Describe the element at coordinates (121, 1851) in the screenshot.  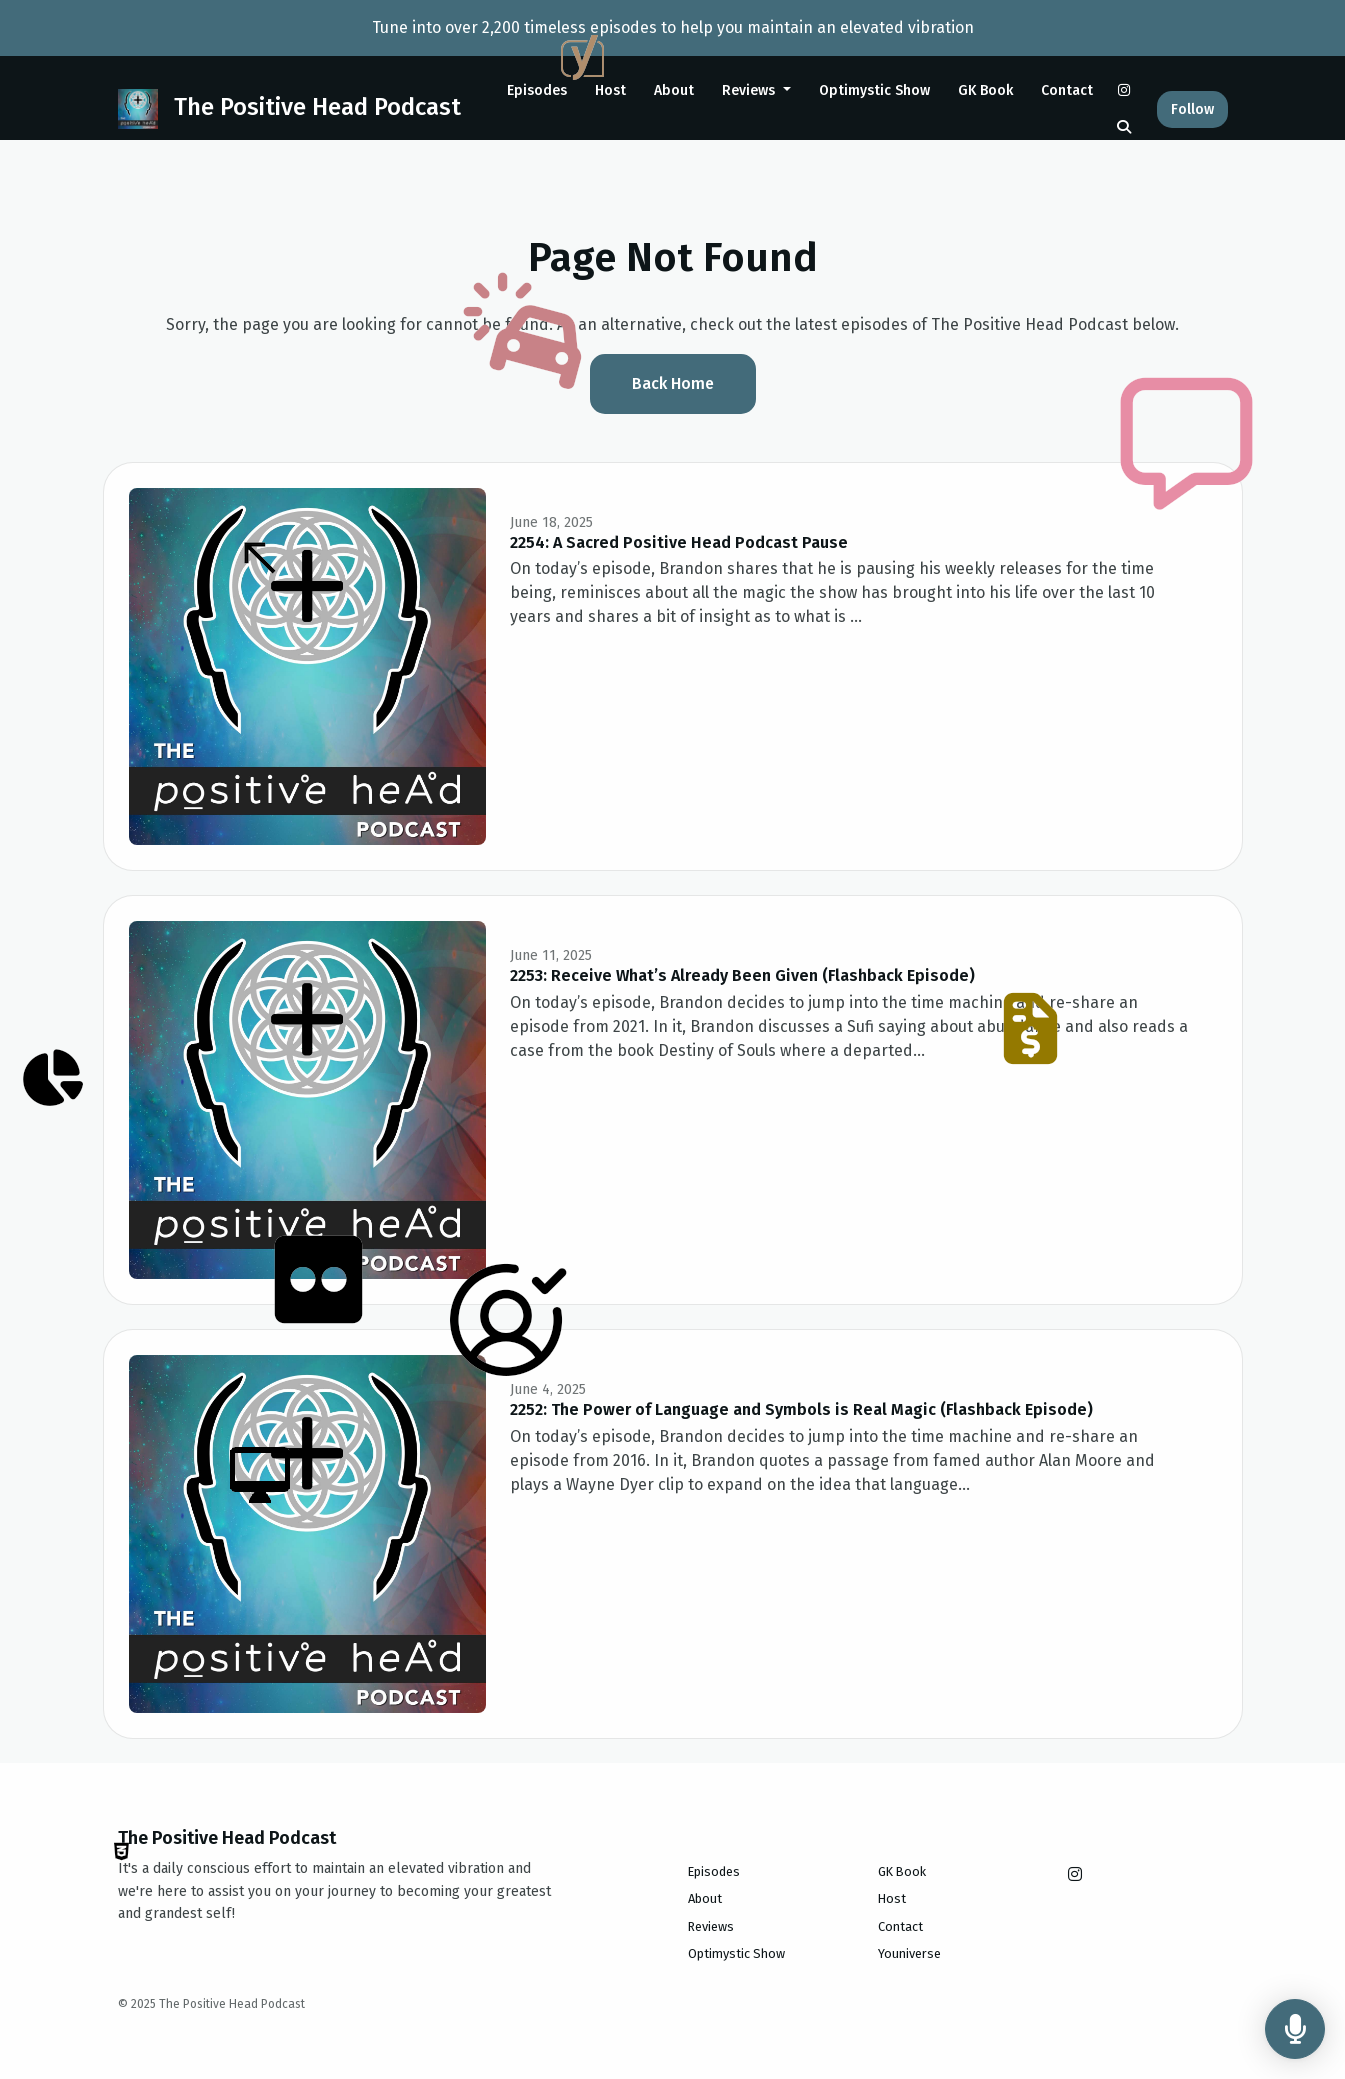
I see `indicates CSS3 styling or stylesheet functionality` at that location.